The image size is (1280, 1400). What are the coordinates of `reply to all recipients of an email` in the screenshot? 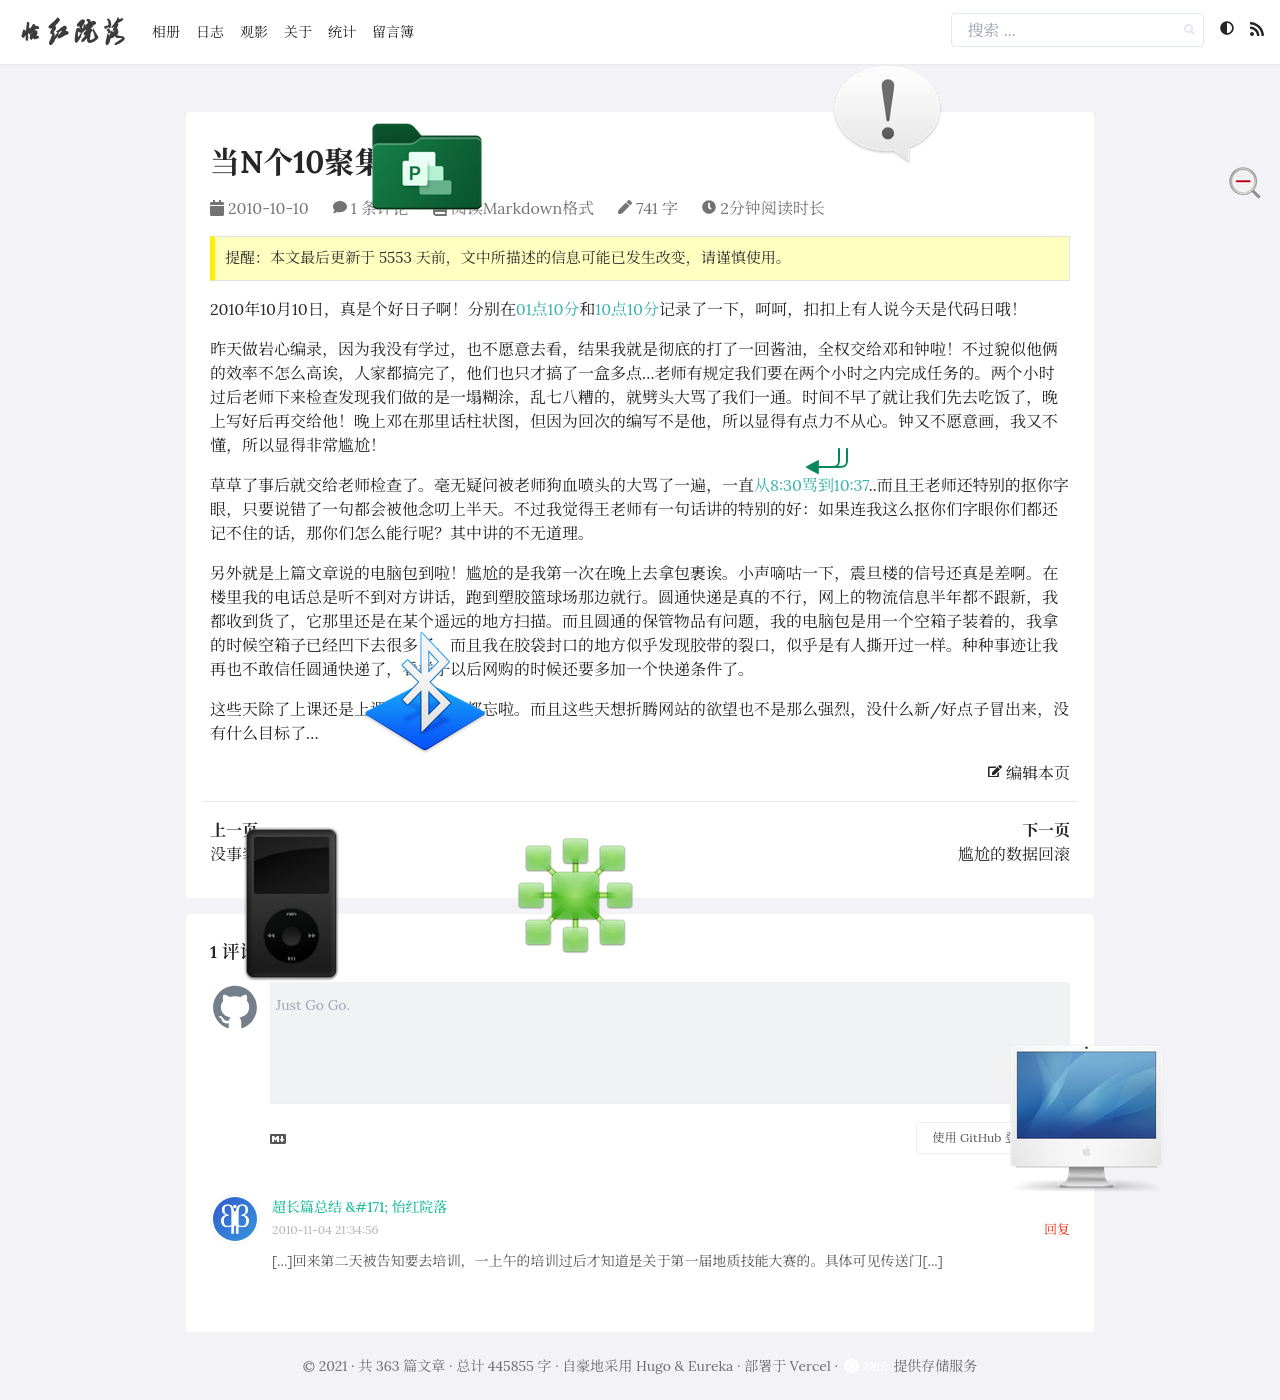 It's located at (826, 458).